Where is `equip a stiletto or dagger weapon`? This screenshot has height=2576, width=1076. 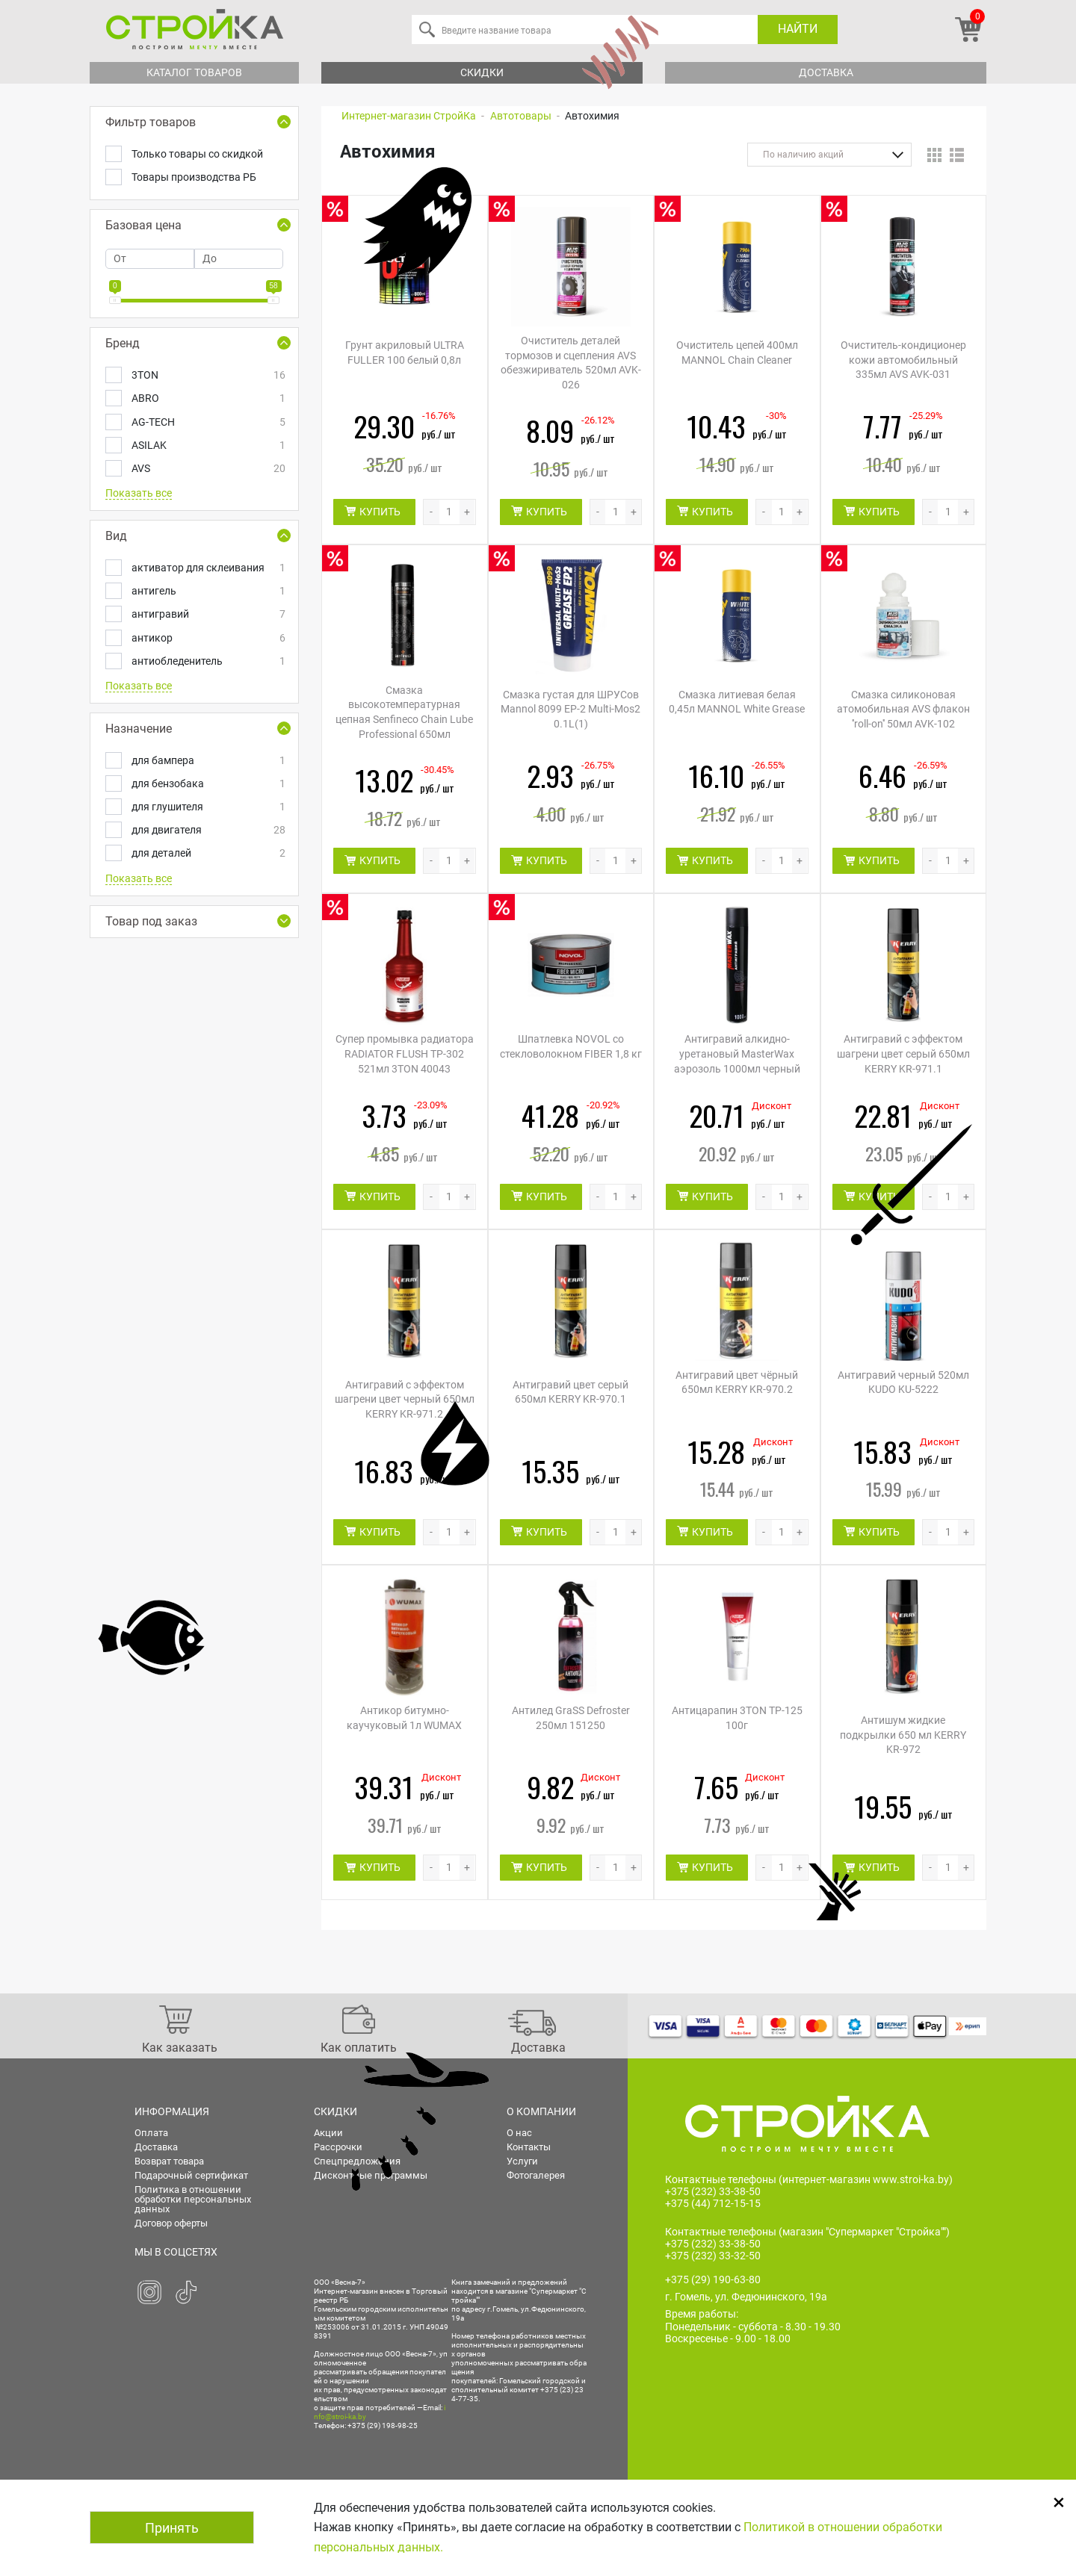
equip a stiletto or dagger weapon is located at coordinates (912, 1185).